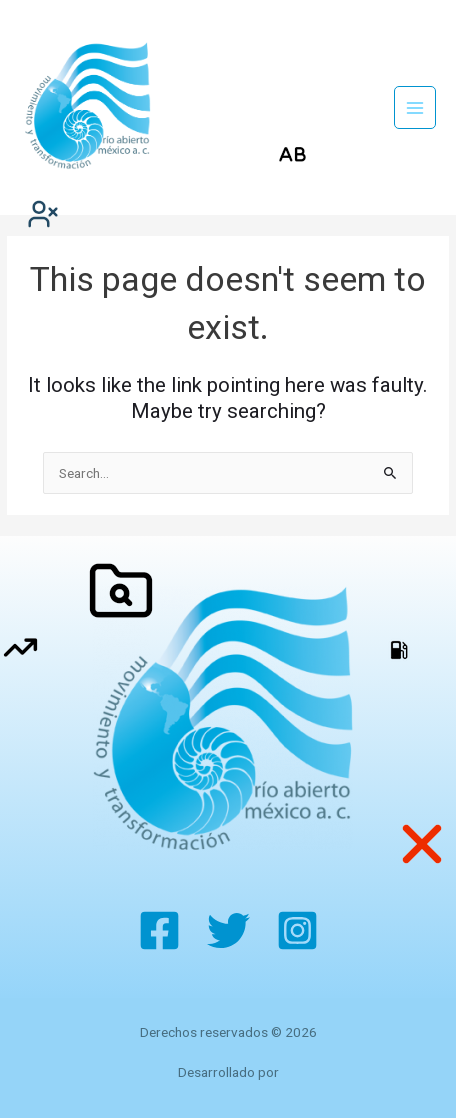  What do you see at coordinates (43, 214) in the screenshot?
I see `remove a user from your contacts` at bounding box center [43, 214].